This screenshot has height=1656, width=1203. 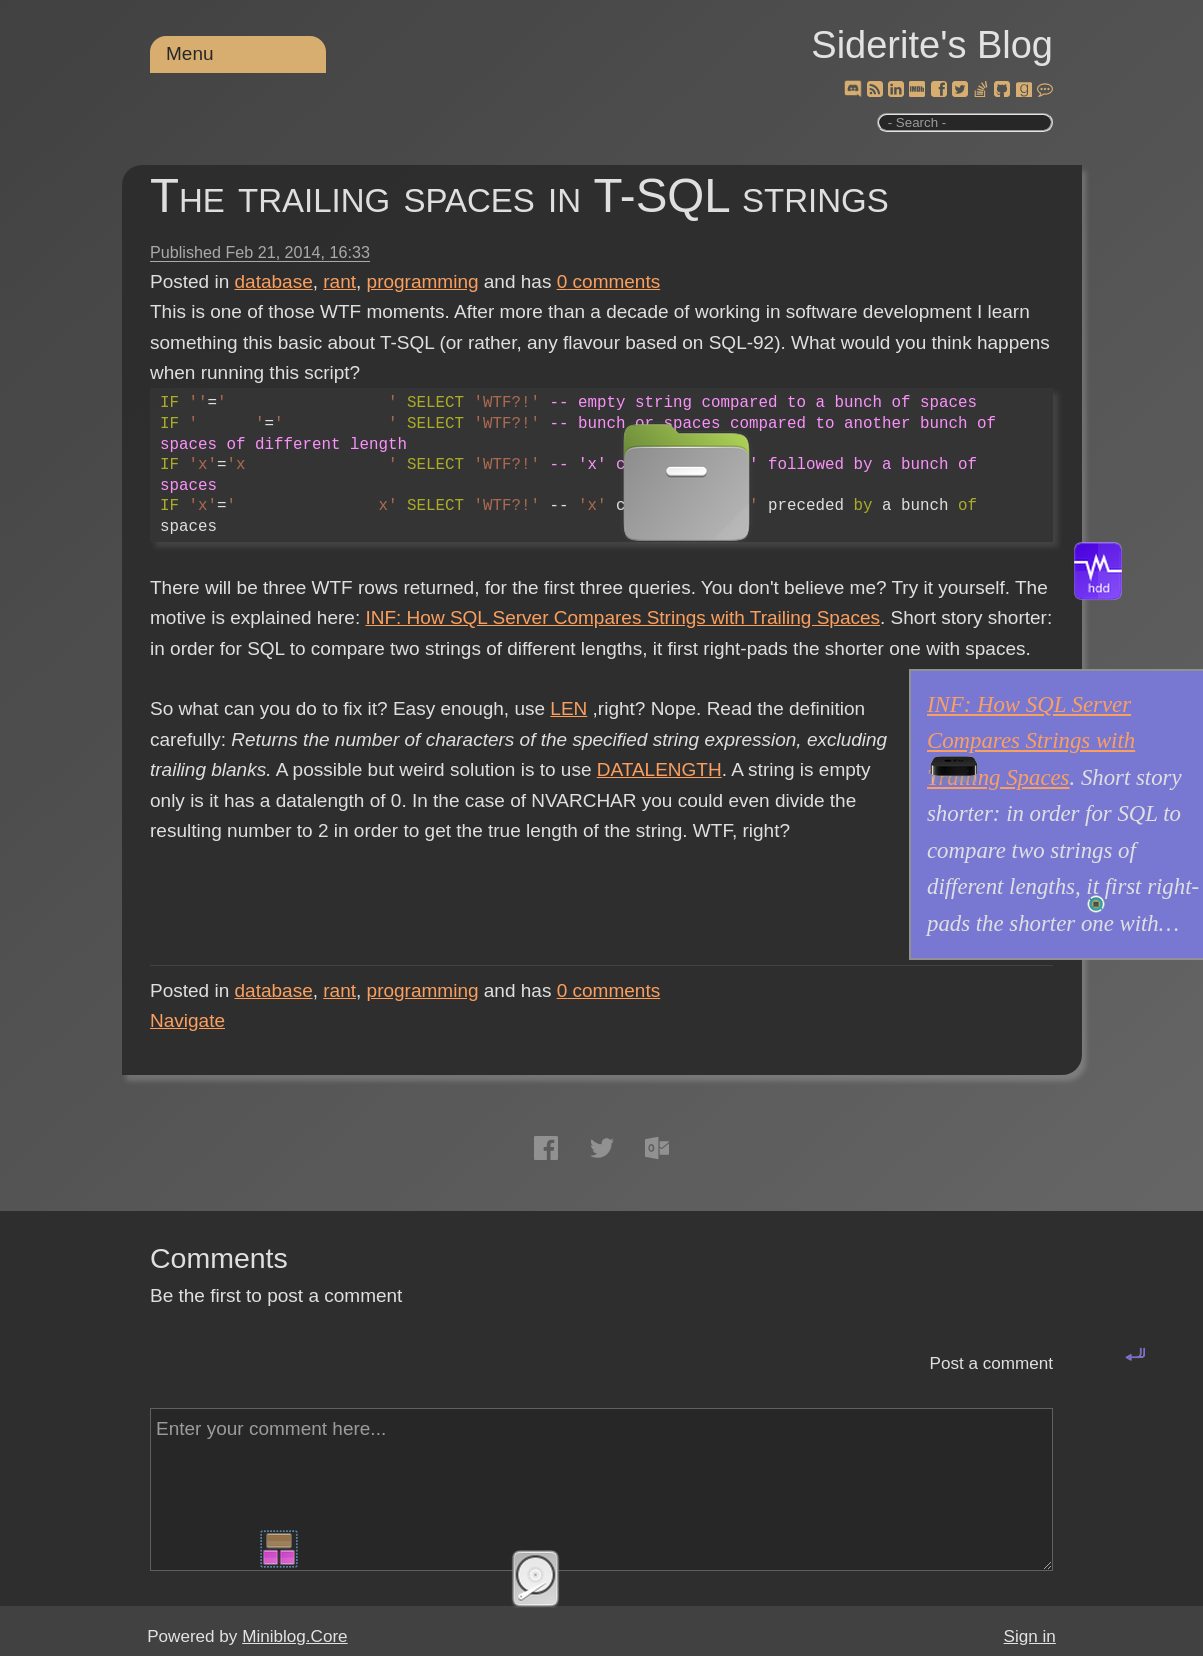 I want to click on reply to all recipients in an email thread, so click(x=1135, y=1353).